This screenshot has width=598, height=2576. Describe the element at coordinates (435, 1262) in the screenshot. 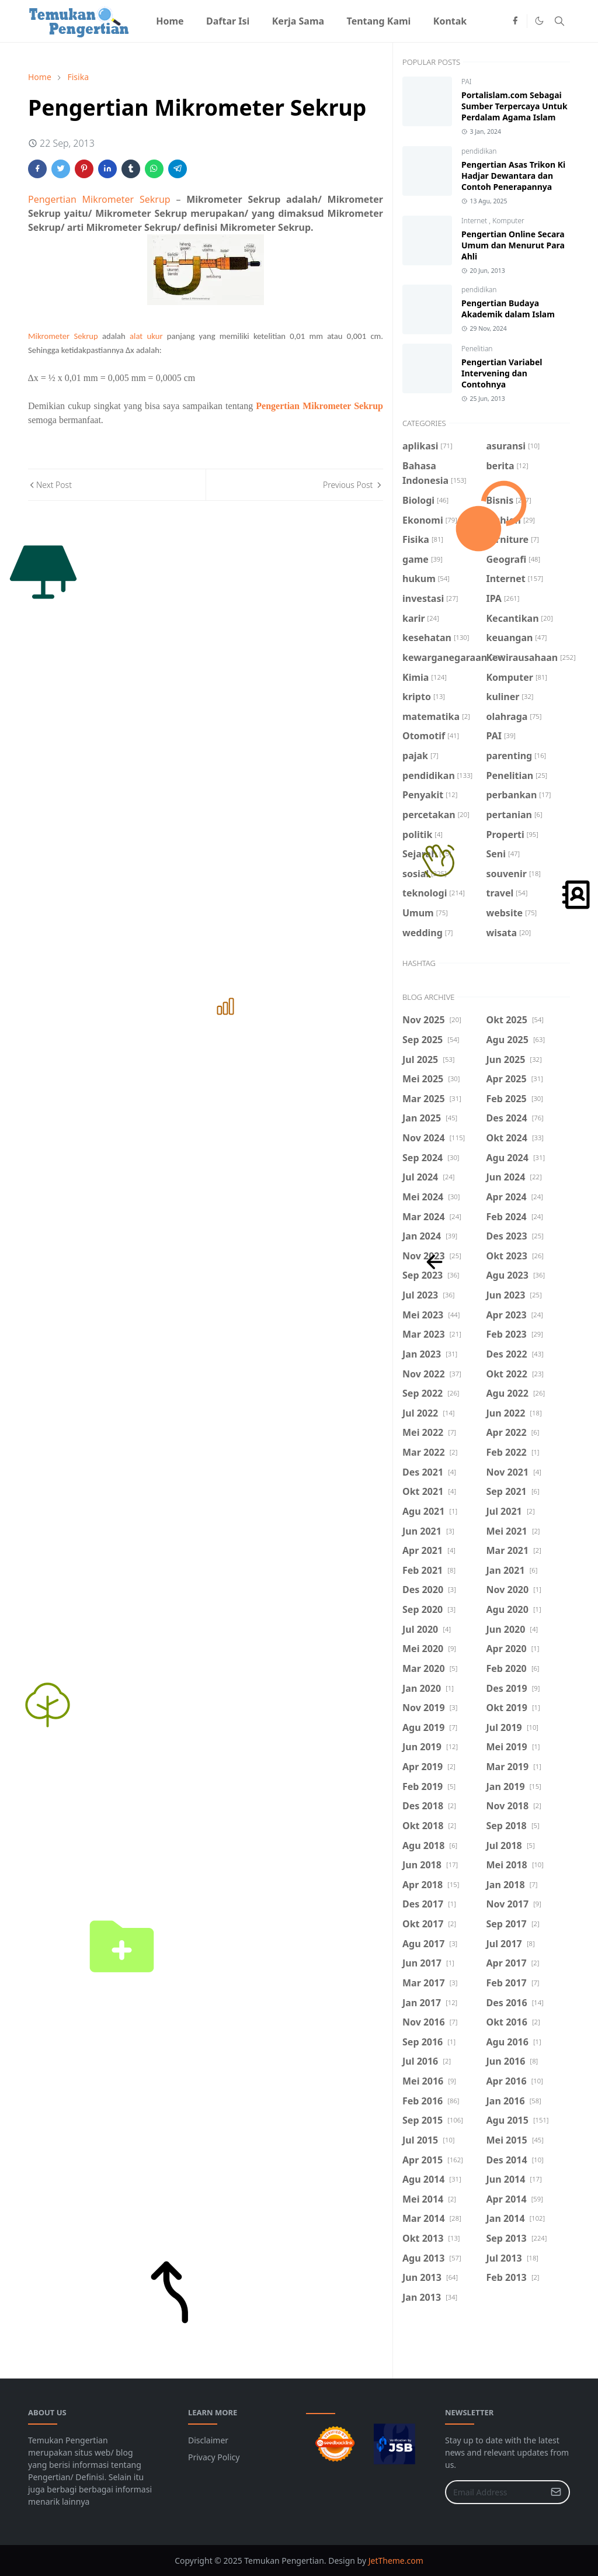

I see `go back to the previous page` at that location.